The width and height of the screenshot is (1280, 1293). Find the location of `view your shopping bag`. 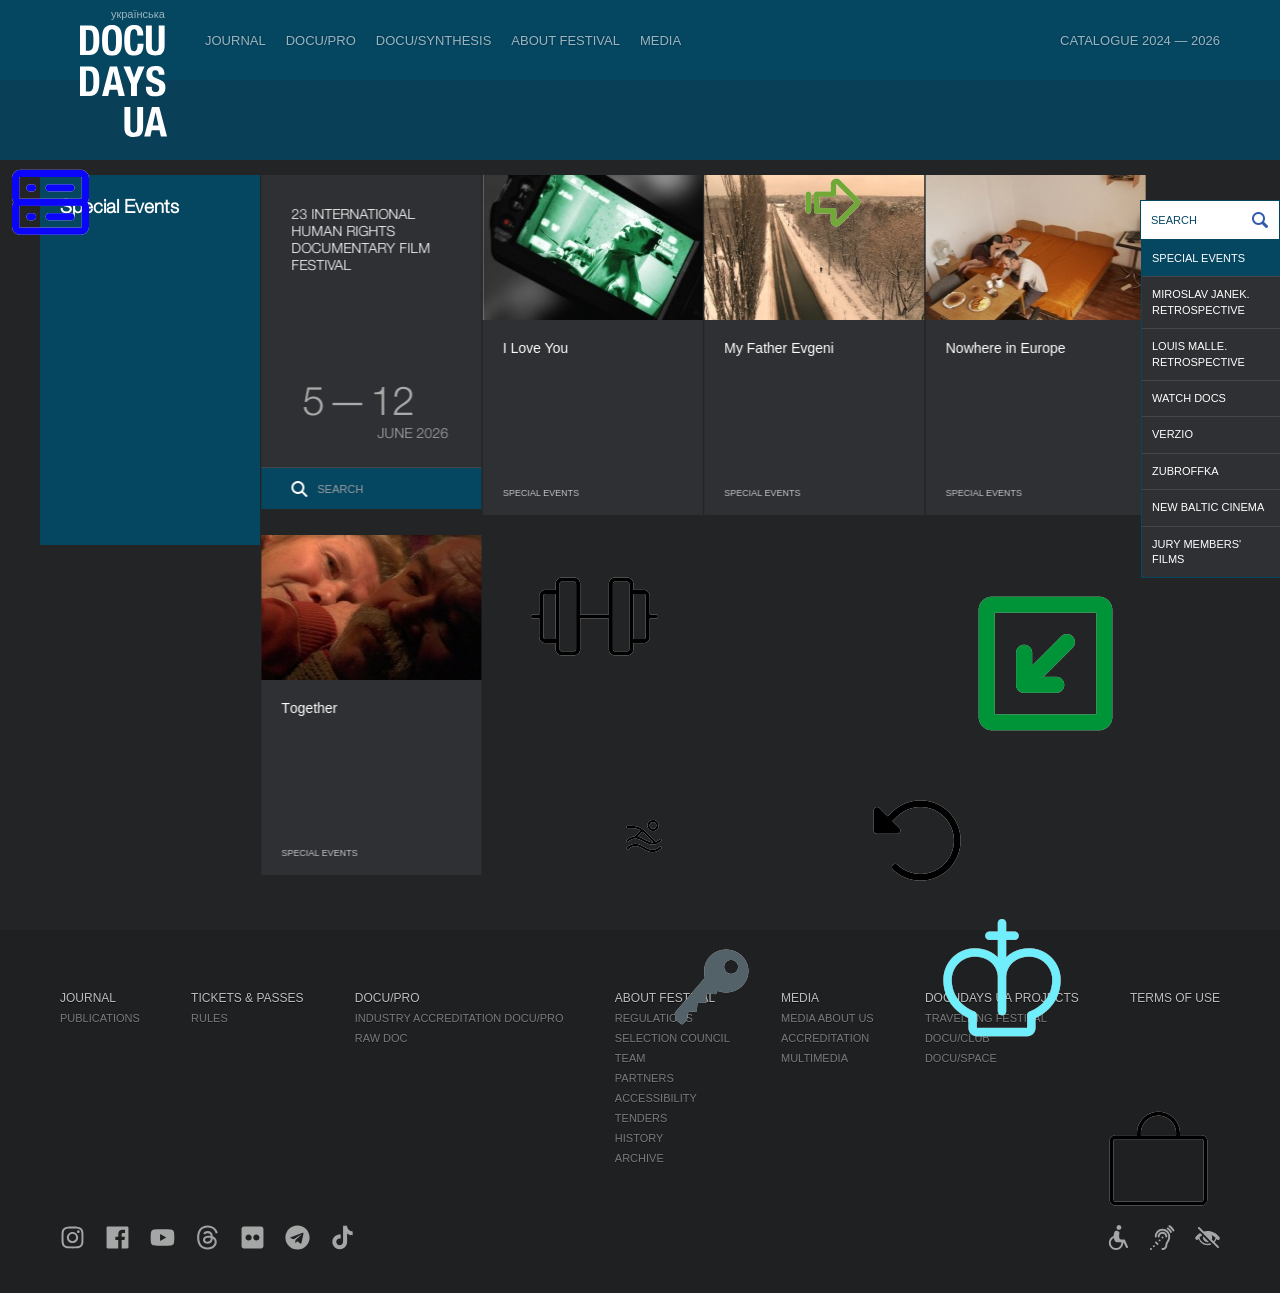

view your shopping bag is located at coordinates (1158, 1164).